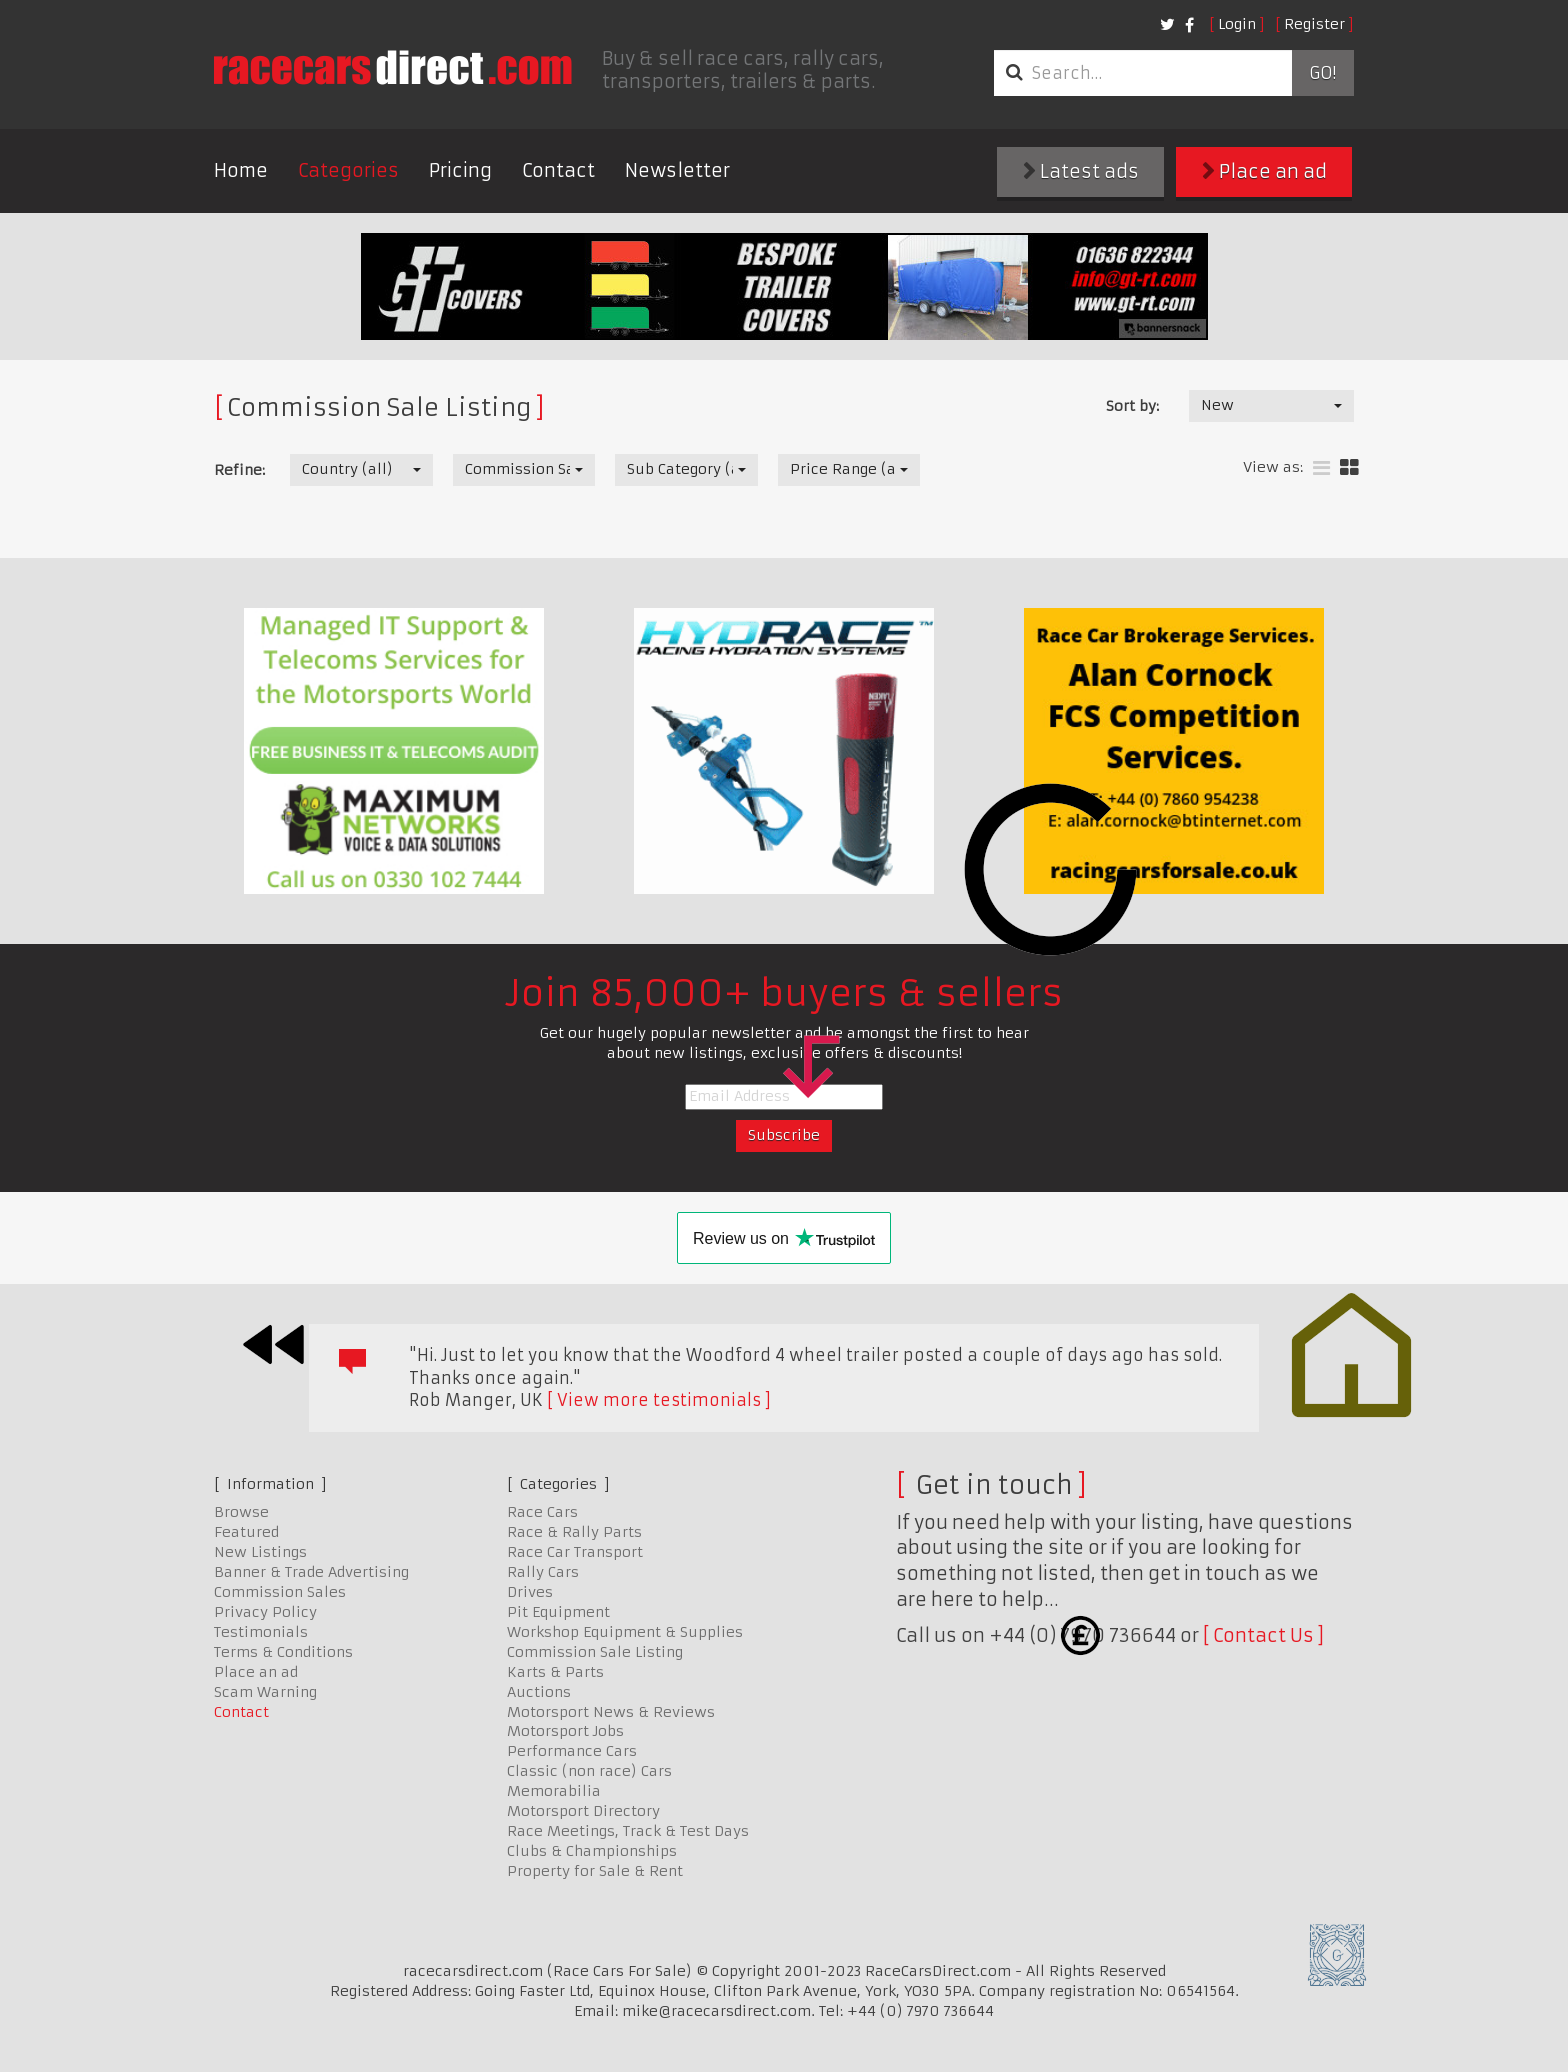 This screenshot has width=1568, height=2072. What do you see at coordinates (1351, 1357) in the screenshot?
I see `navigate to home screen` at bounding box center [1351, 1357].